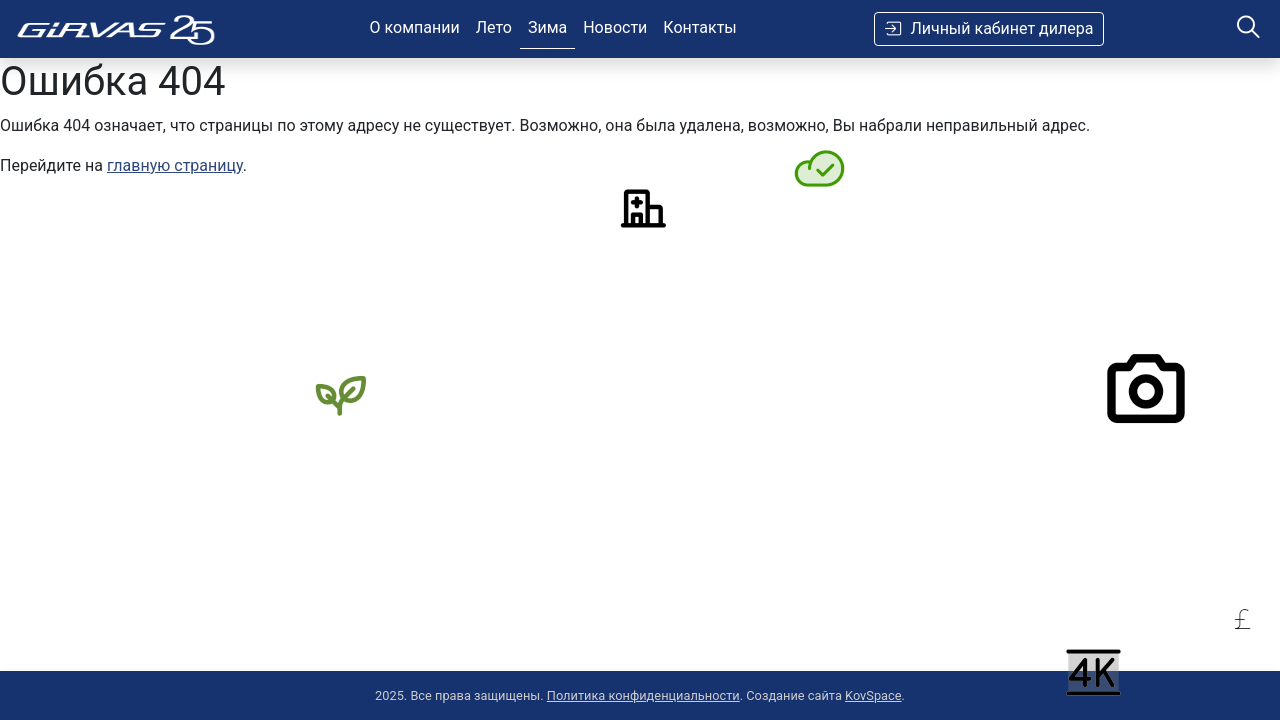 The height and width of the screenshot is (720, 1280). I want to click on access garden or plant care features, so click(340, 393).